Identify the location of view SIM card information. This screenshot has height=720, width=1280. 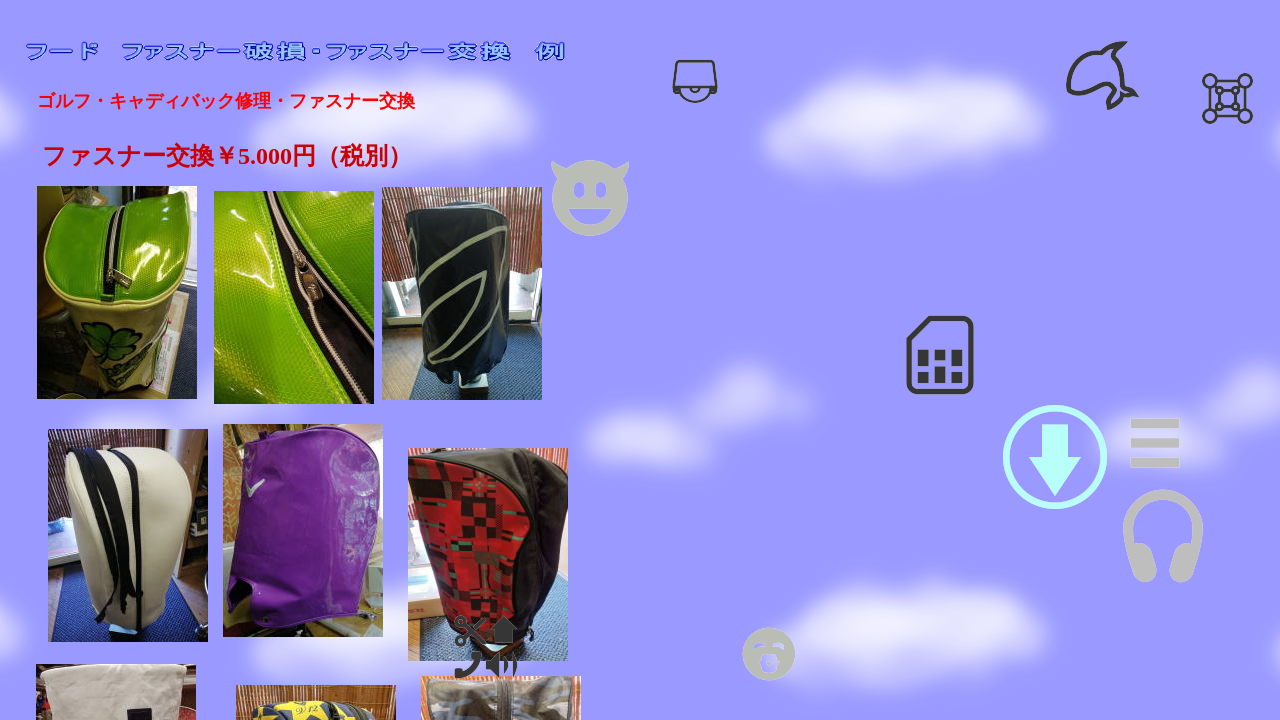
(940, 355).